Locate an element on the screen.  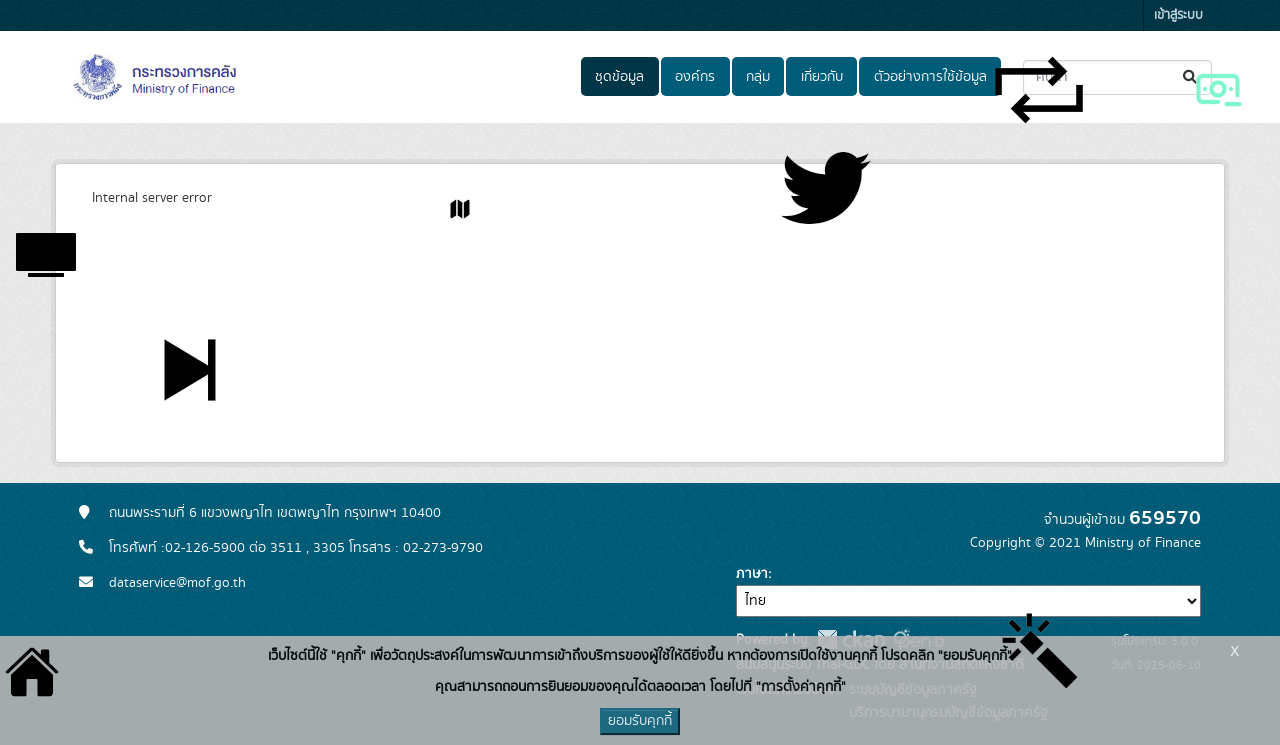
skip to the next track is located at coordinates (190, 370).